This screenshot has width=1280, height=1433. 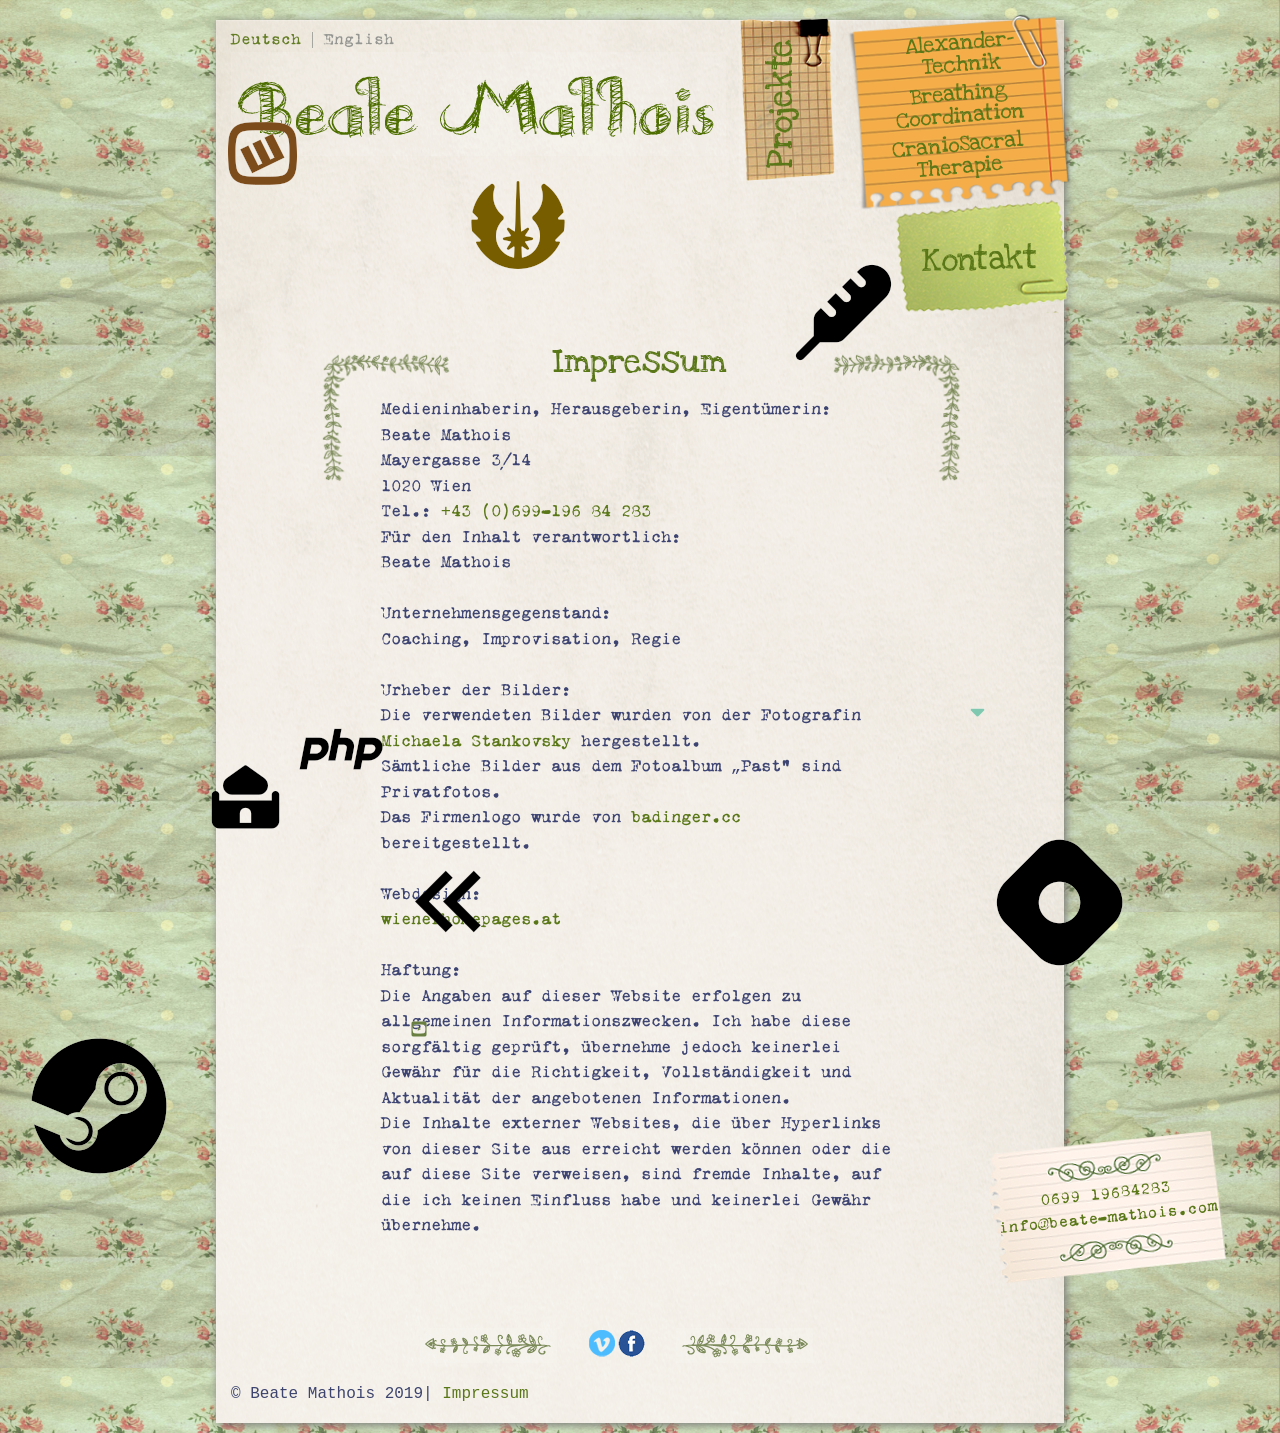 I want to click on open youtube, so click(x=419, y=1029).